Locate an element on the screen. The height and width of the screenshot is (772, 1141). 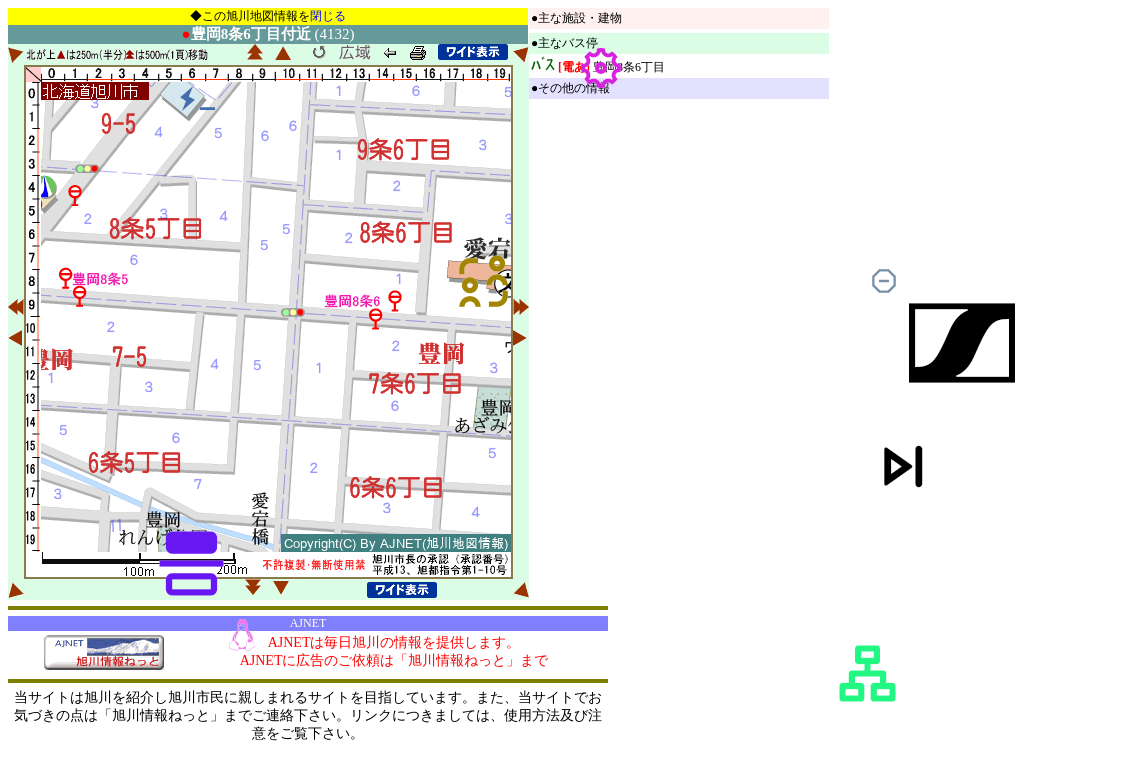
skip to the next track is located at coordinates (901, 466).